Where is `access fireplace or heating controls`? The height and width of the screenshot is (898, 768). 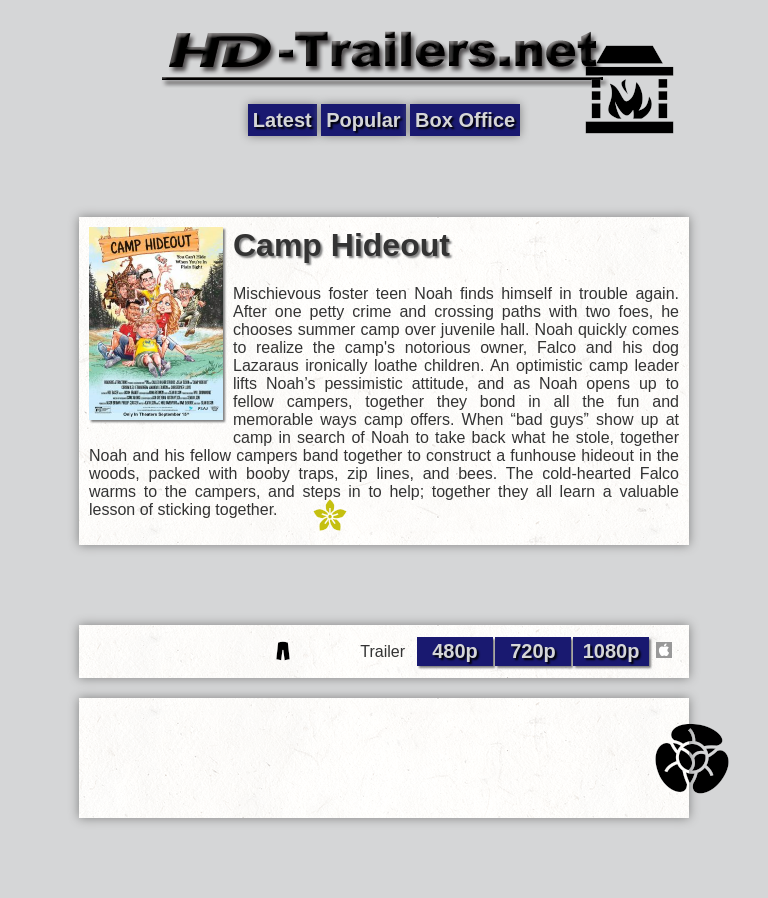 access fireplace or heating controls is located at coordinates (629, 89).